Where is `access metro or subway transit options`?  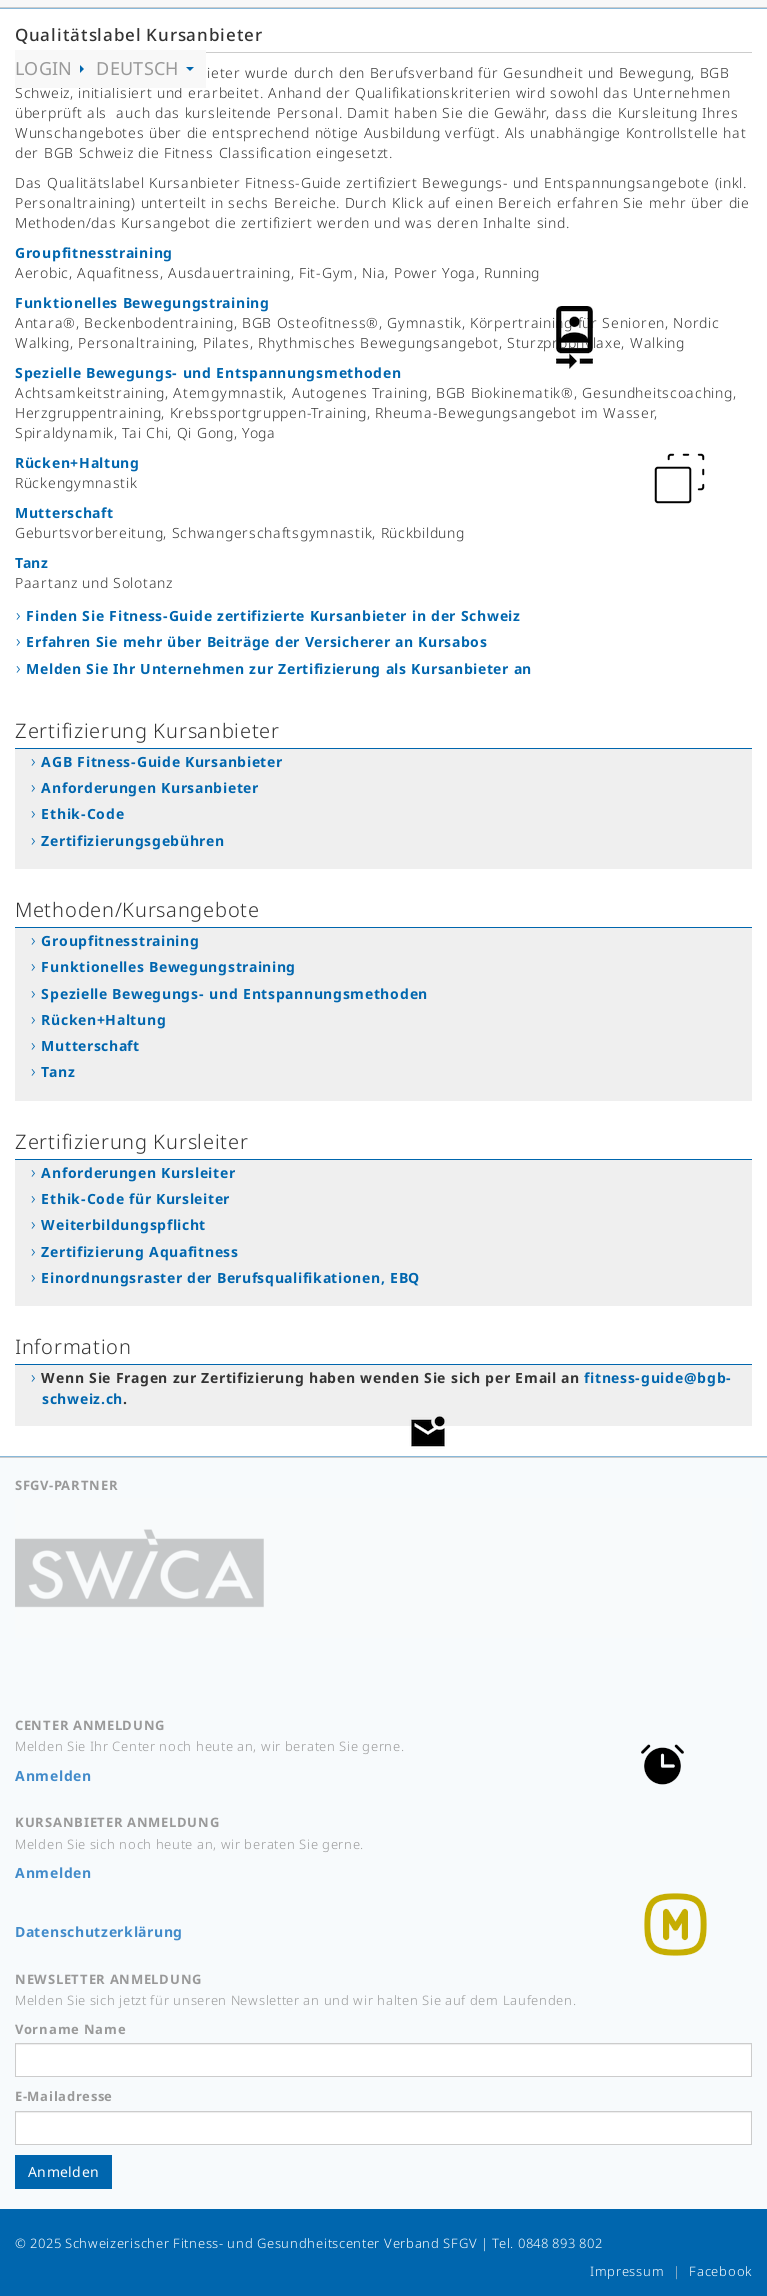 access metro or subway transit options is located at coordinates (675, 1924).